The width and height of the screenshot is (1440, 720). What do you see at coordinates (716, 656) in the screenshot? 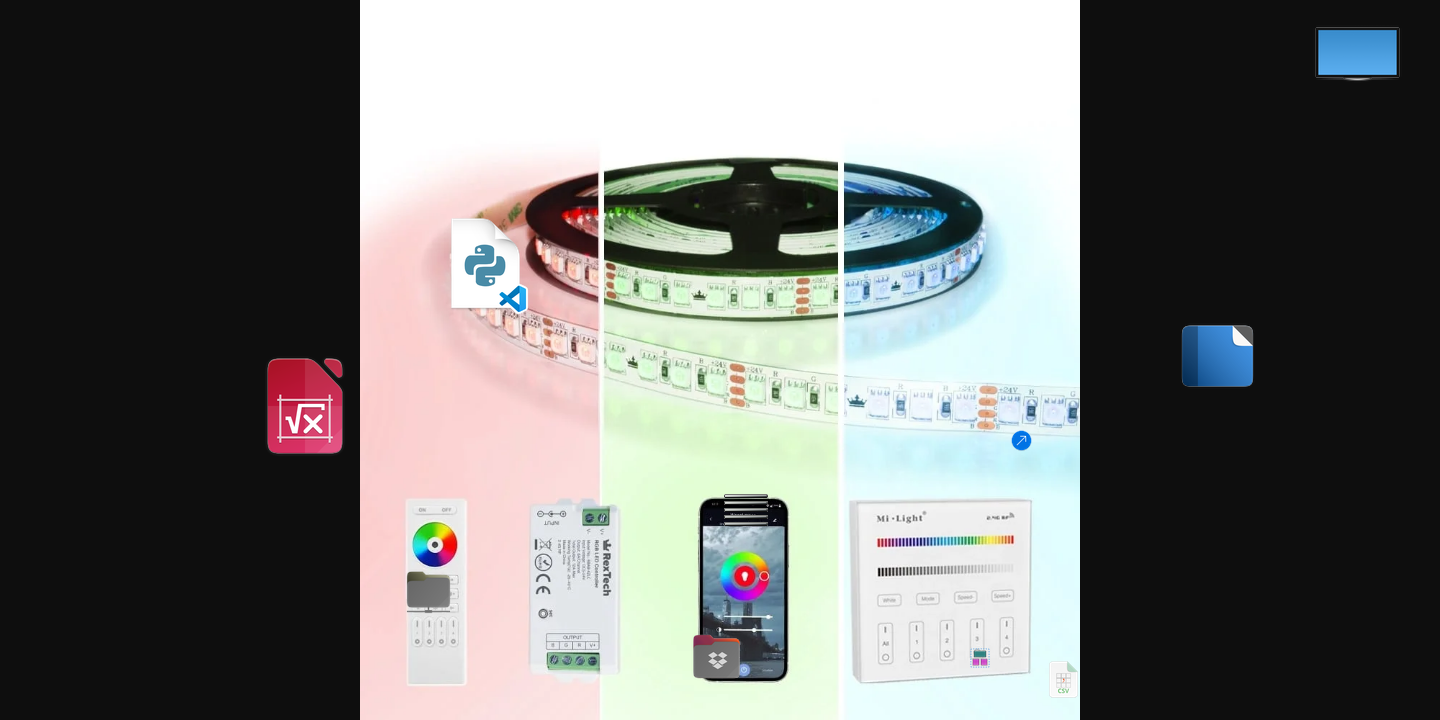
I see `open dropbox synced folder` at bounding box center [716, 656].